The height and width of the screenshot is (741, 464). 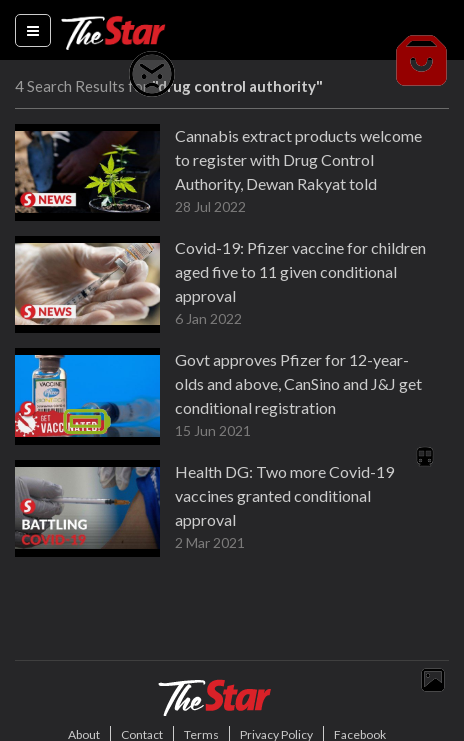 What do you see at coordinates (152, 74) in the screenshot?
I see `react with anger to a post or message` at bounding box center [152, 74].